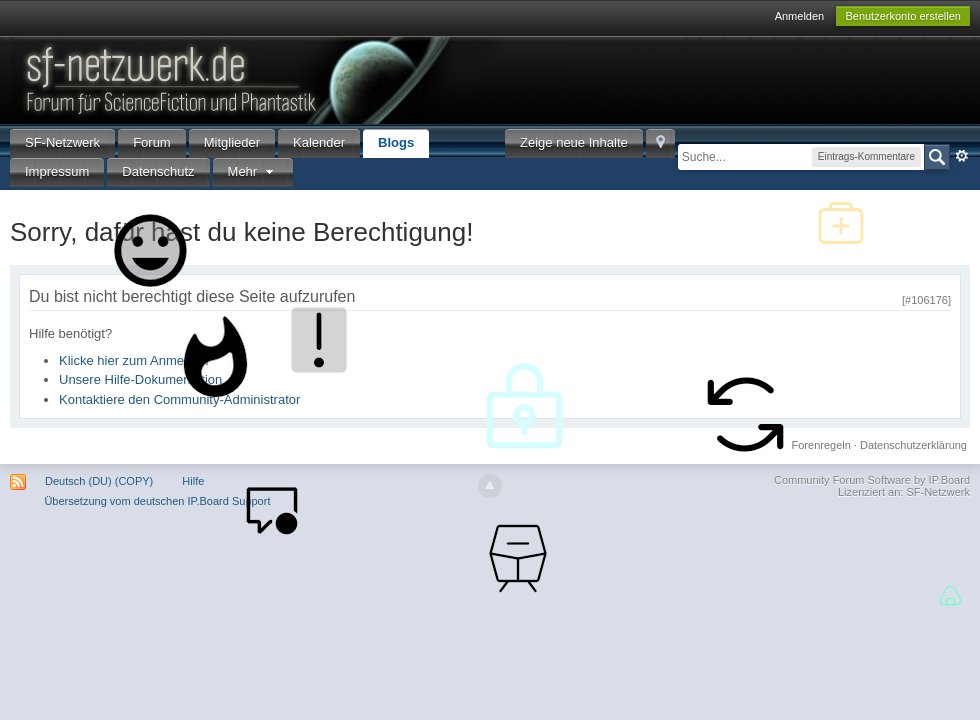 The width and height of the screenshot is (980, 720). I want to click on refresh or reload content, so click(745, 414).